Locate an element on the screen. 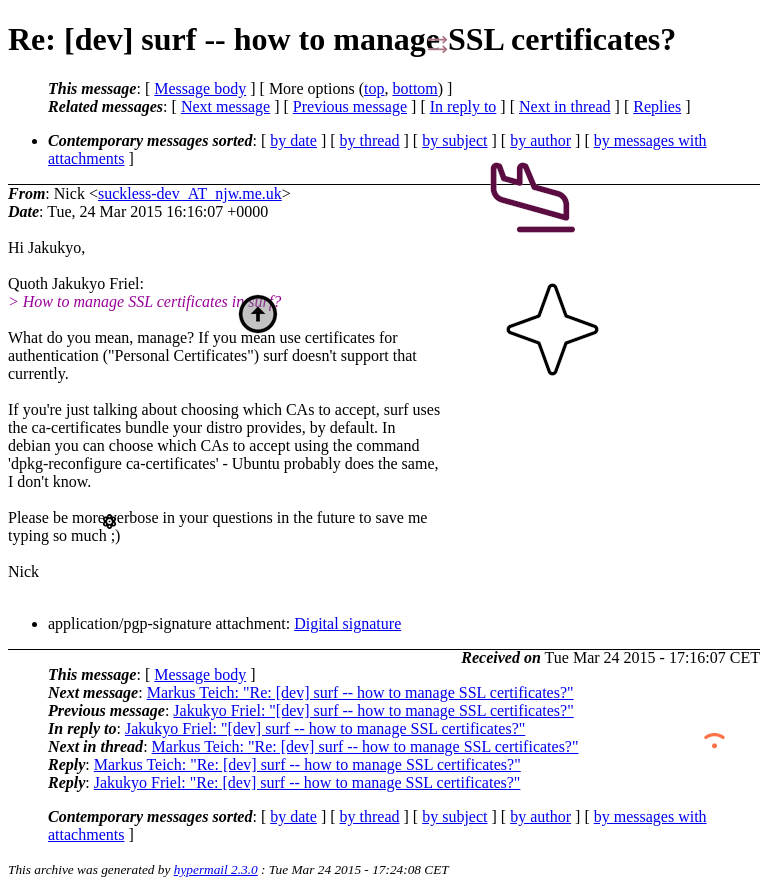 This screenshot has width=768, height=894. indicates a featured or highlighted item is located at coordinates (552, 329).